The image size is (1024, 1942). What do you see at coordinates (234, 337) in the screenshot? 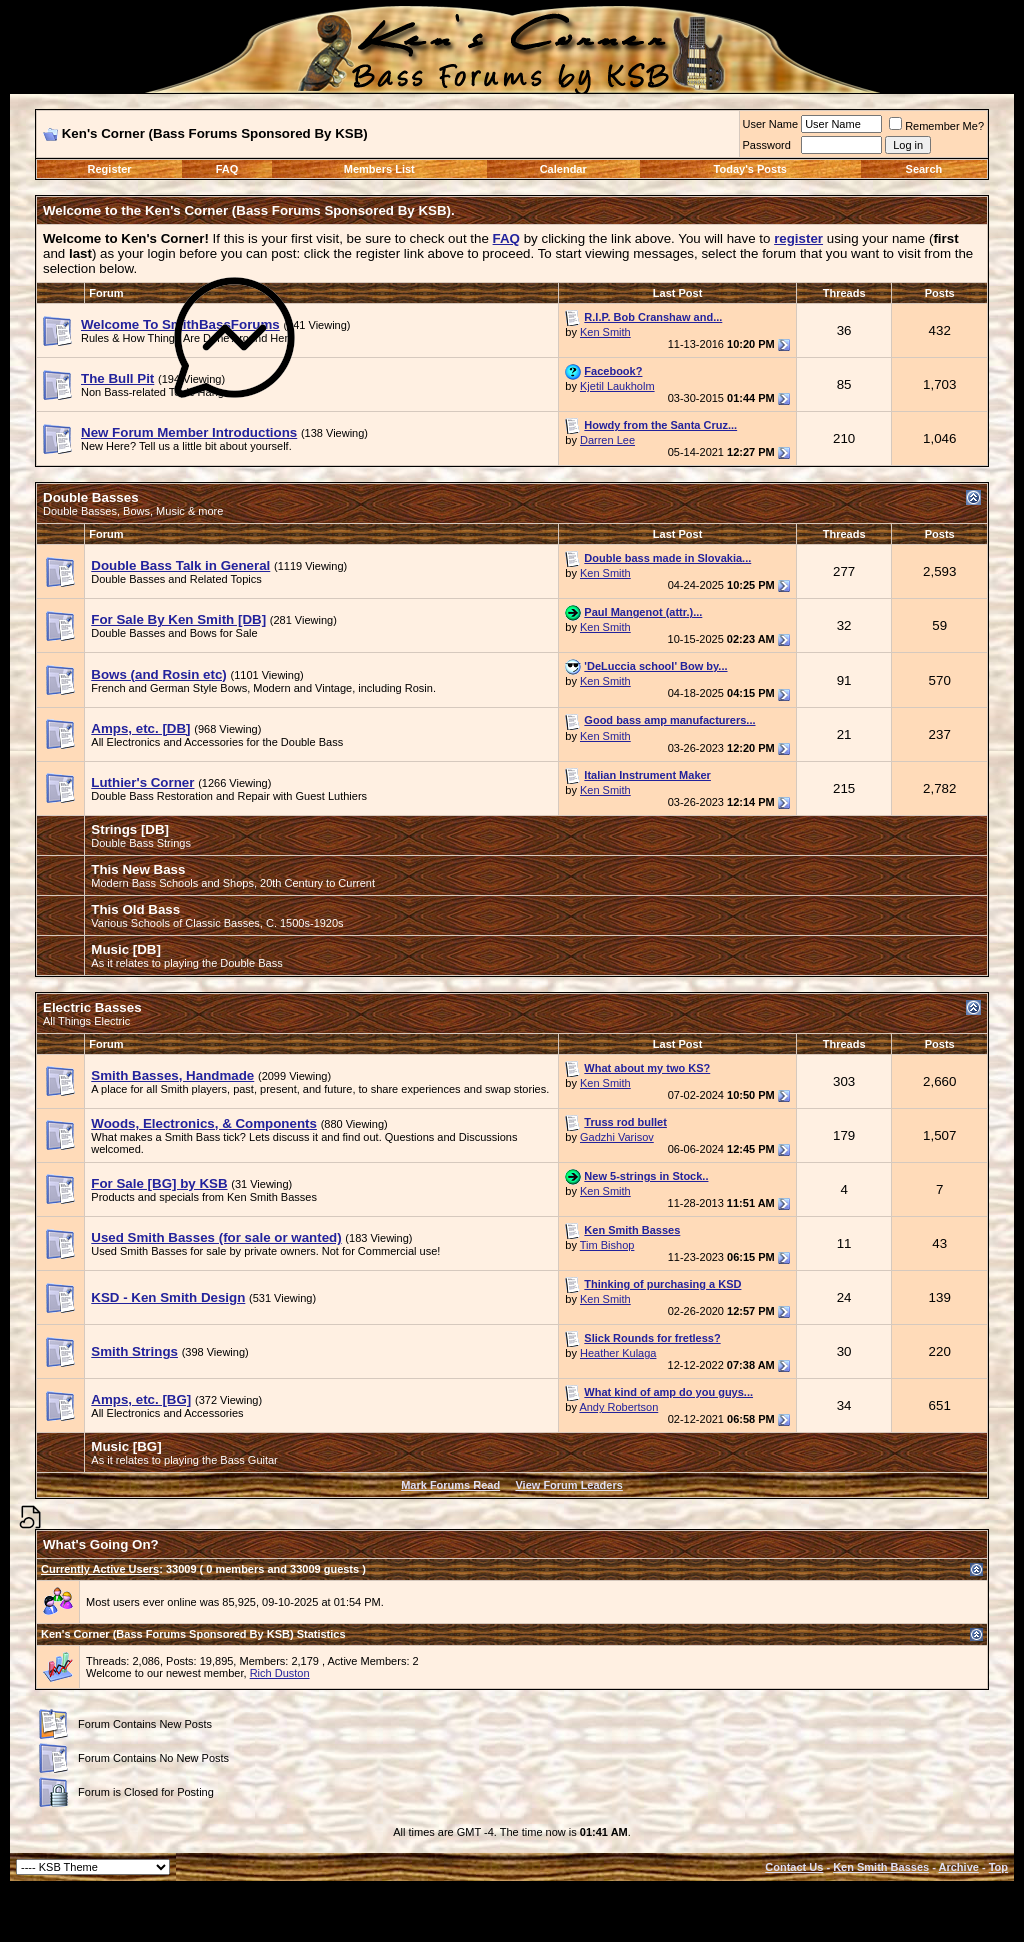
I see `open Facebook Messenger` at bounding box center [234, 337].